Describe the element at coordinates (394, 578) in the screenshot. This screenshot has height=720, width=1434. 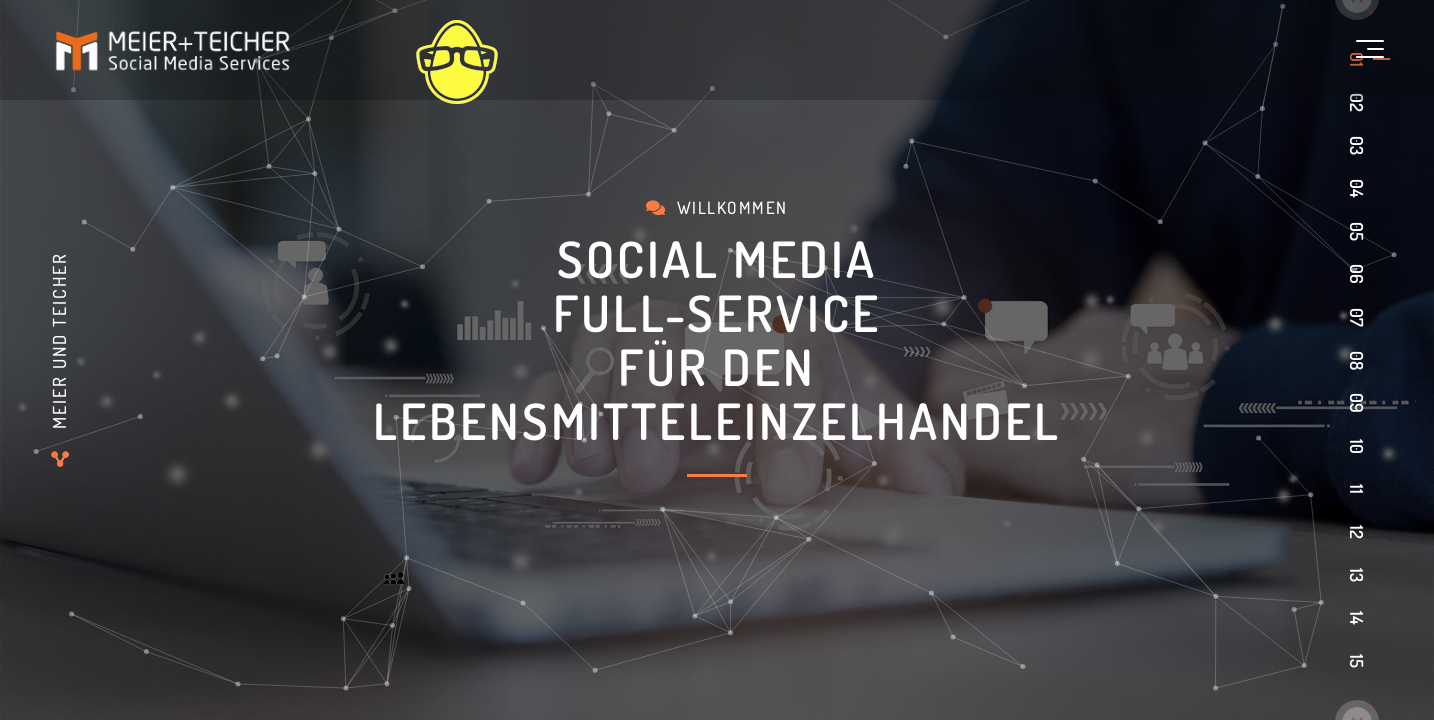
I see `link to MySpace profile` at that location.